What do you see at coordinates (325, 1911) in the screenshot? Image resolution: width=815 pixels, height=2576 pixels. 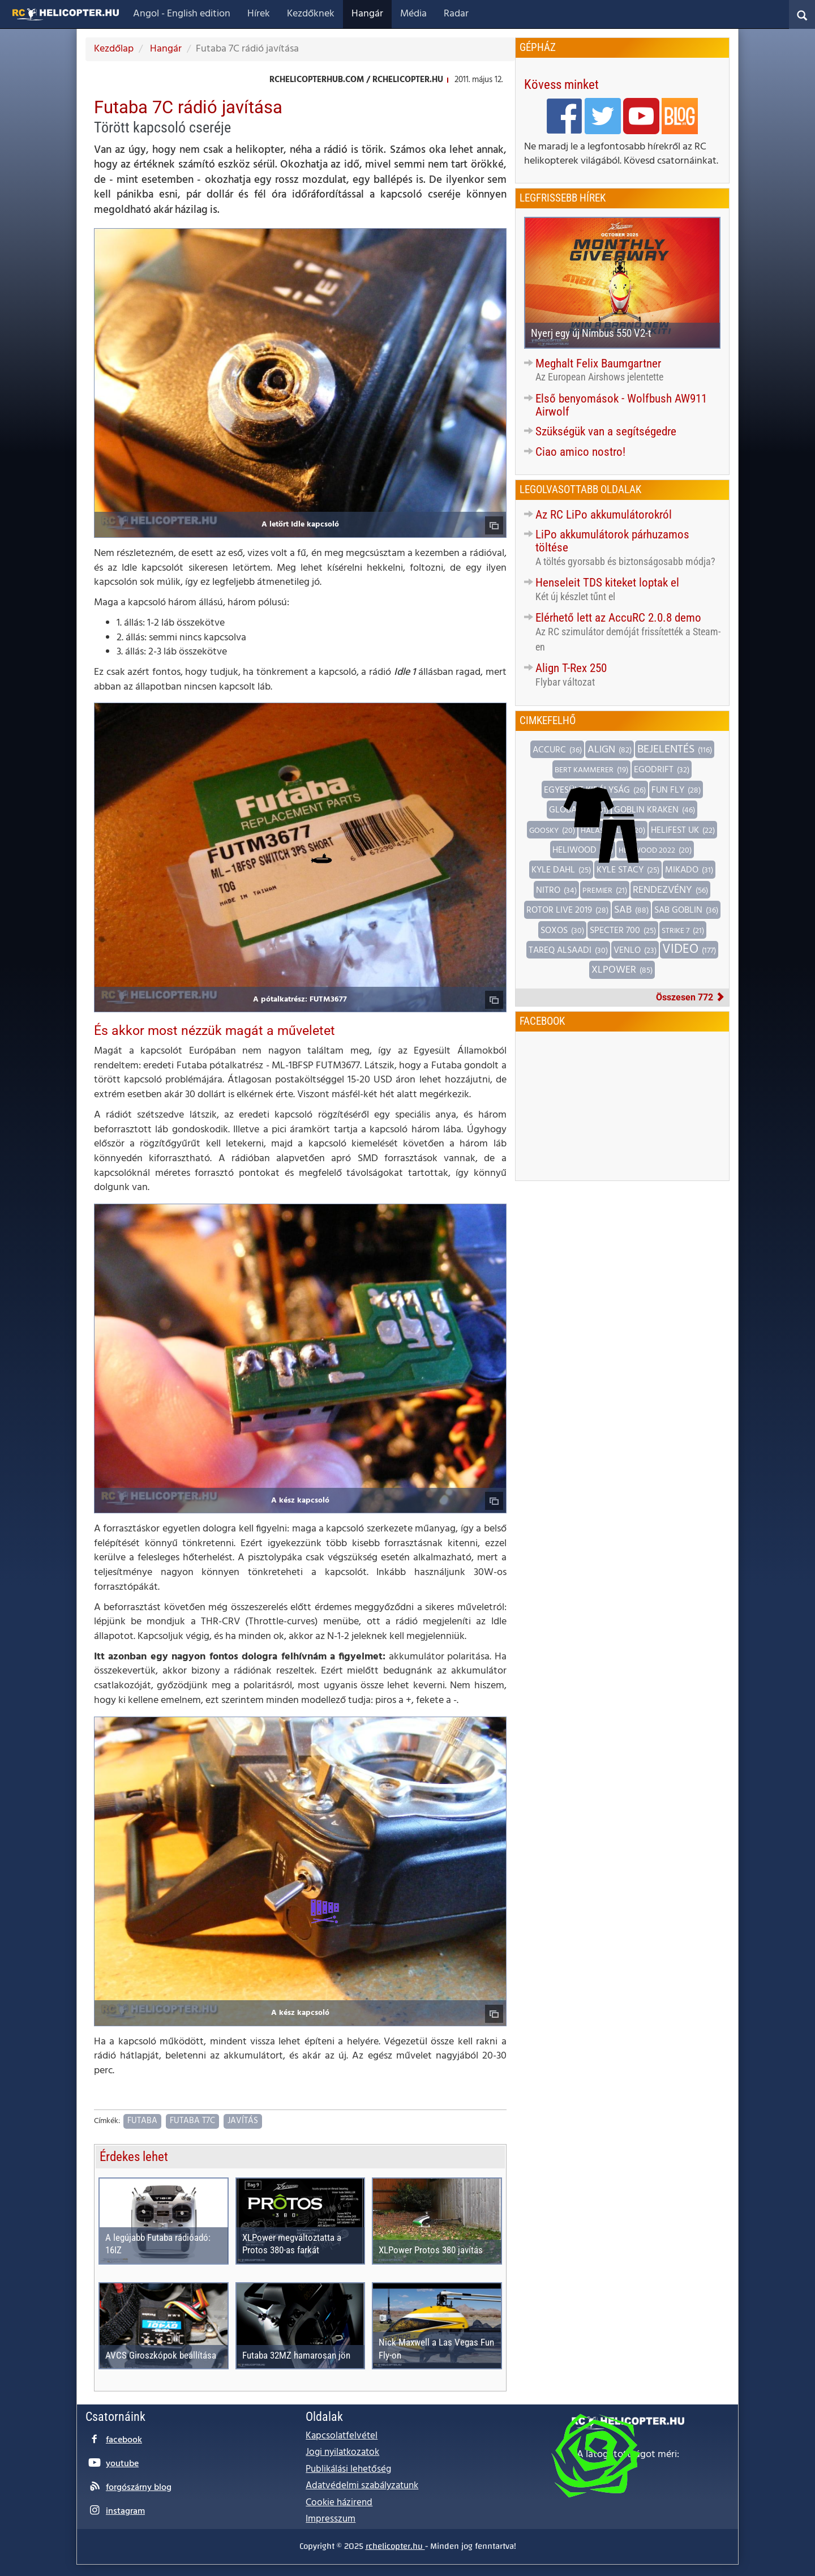 I see `access music or sound settings` at bounding box center [325, 1911].